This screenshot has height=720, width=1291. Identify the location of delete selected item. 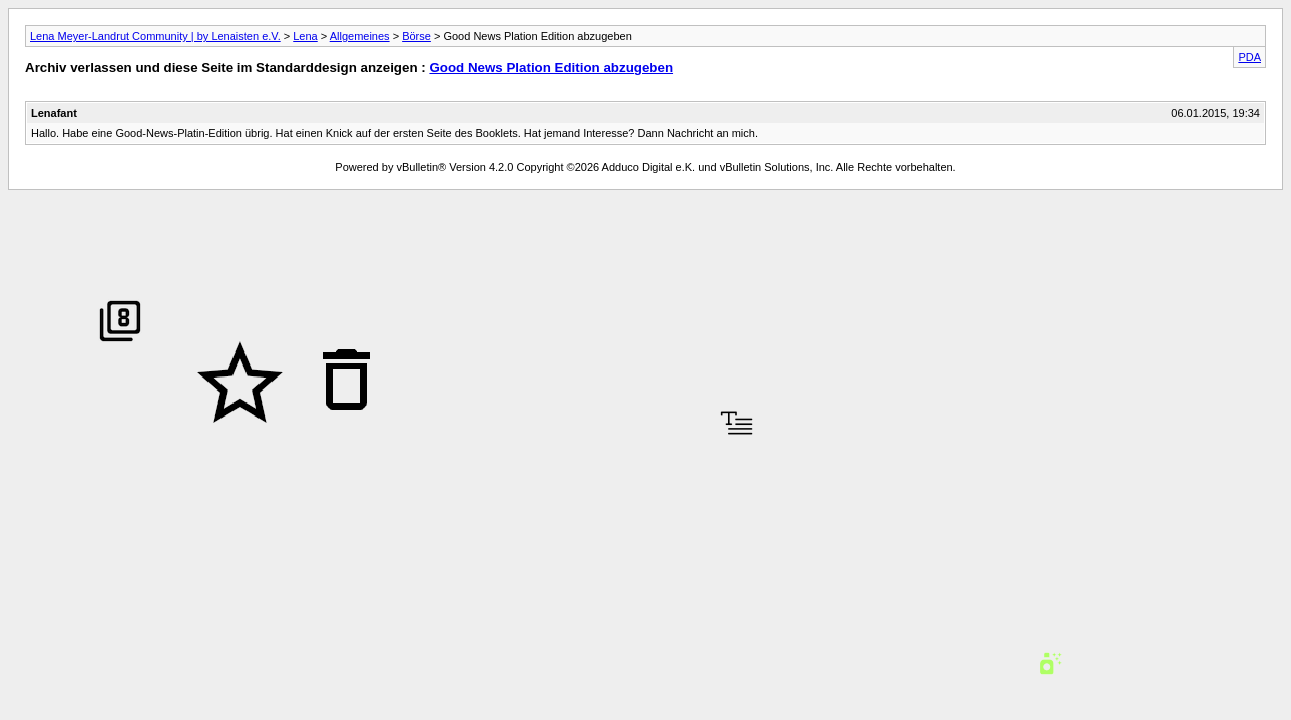
(346, 379).